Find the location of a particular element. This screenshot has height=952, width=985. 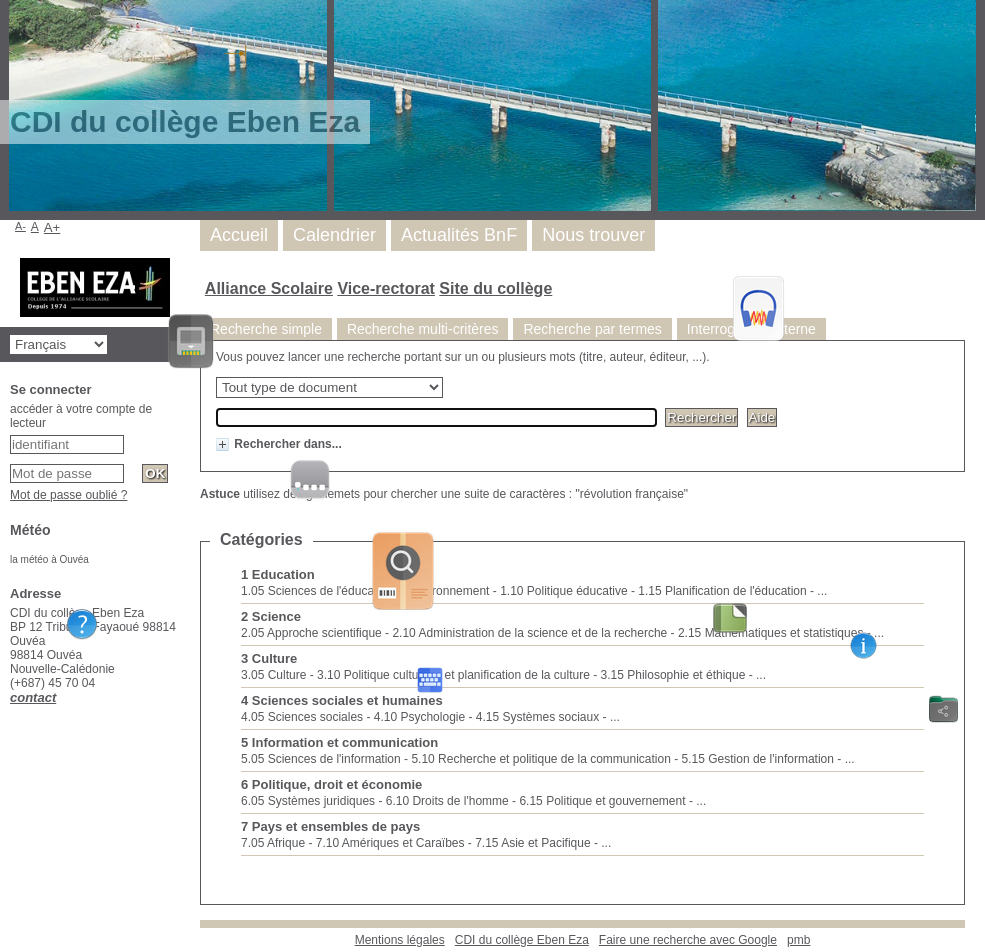

change desktop wallpaper settings is located at coordinates (730, 618).